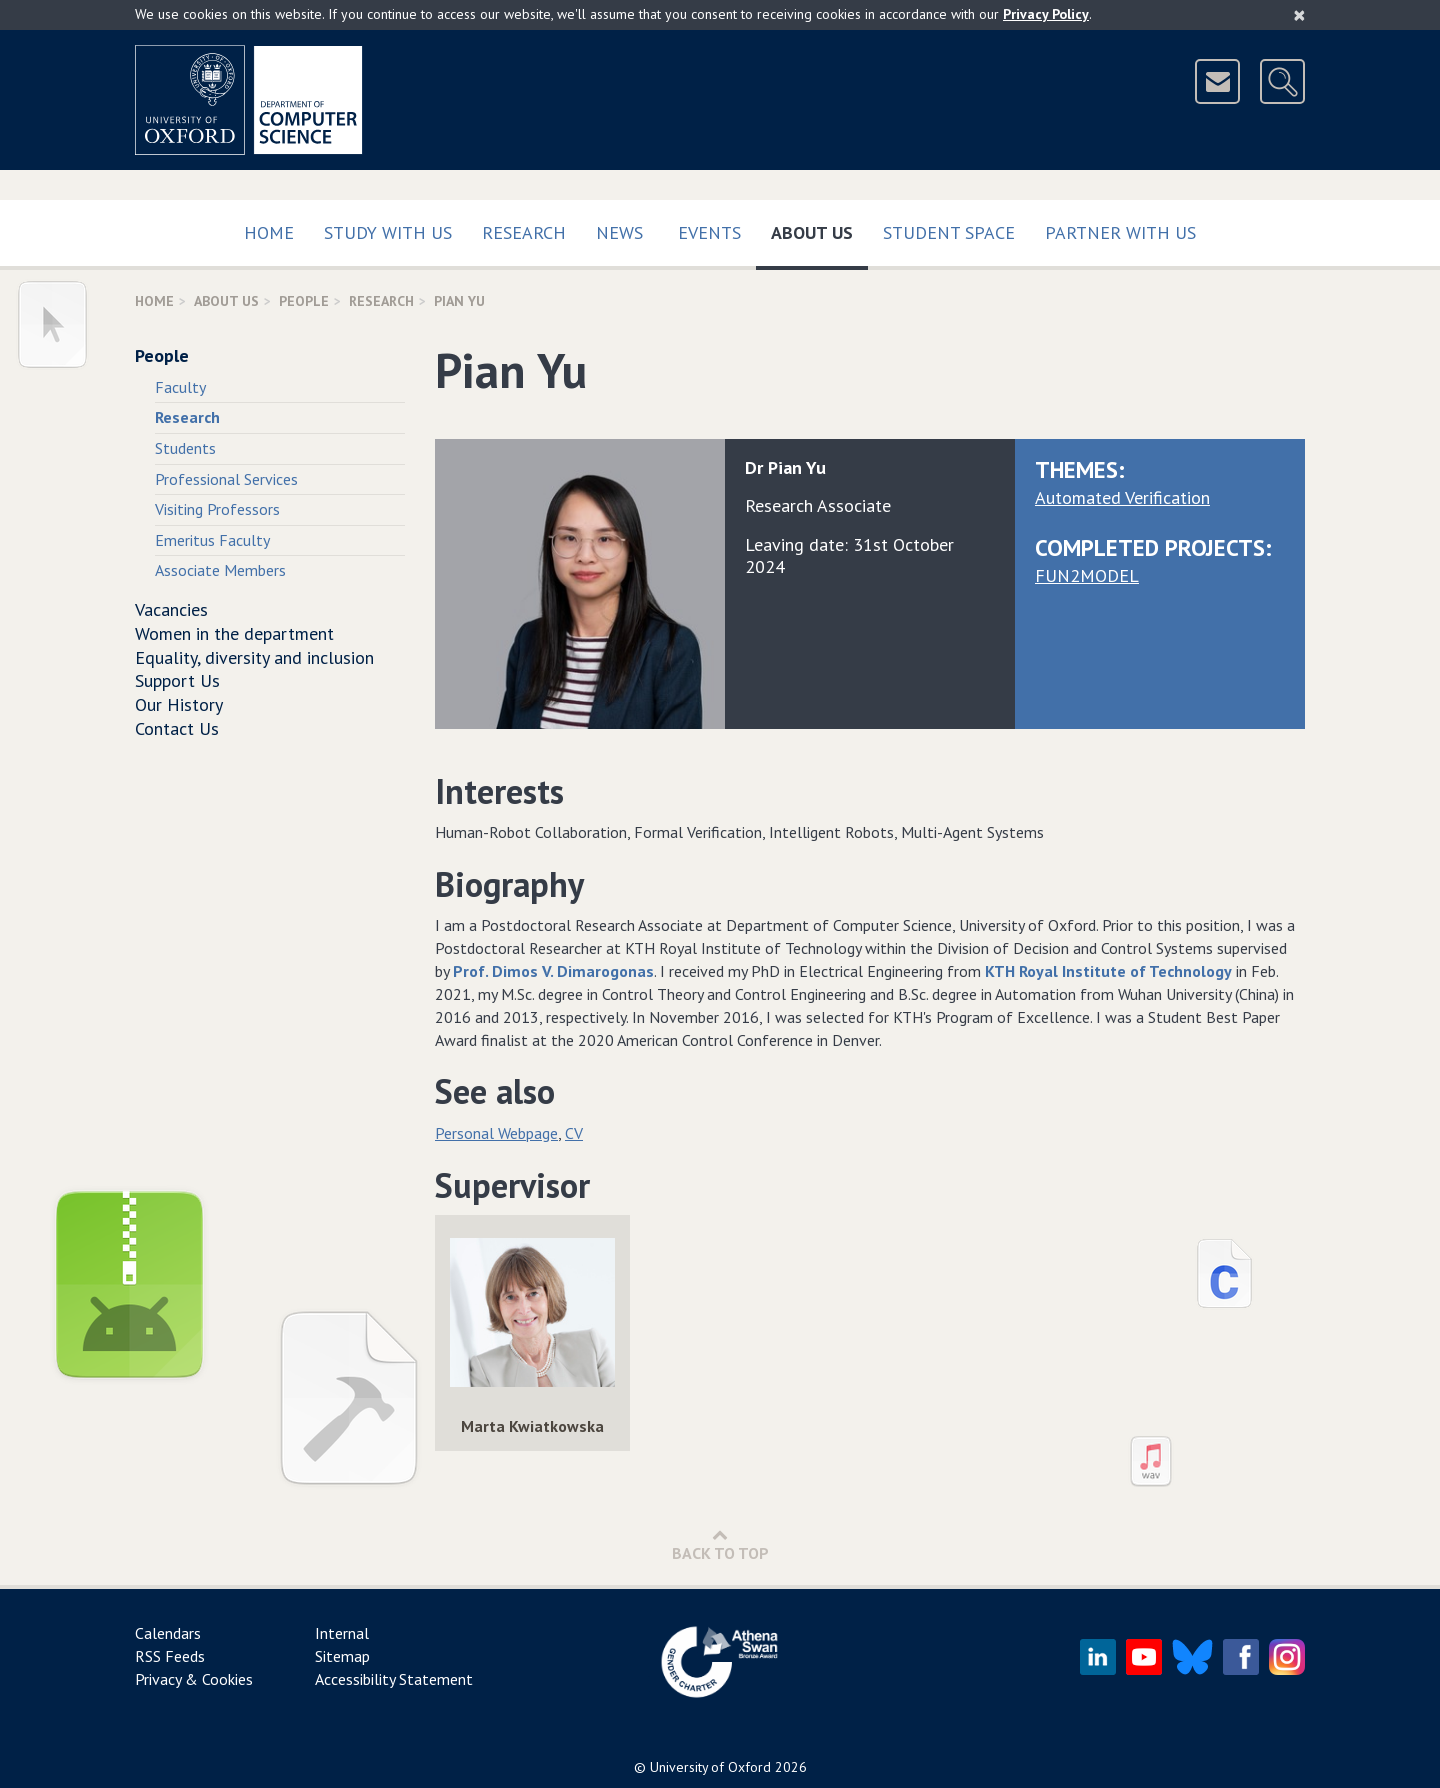  Describe the element at coordinates (1224, 1273) in the screenshot. I see `a C programming language source file` at that location.